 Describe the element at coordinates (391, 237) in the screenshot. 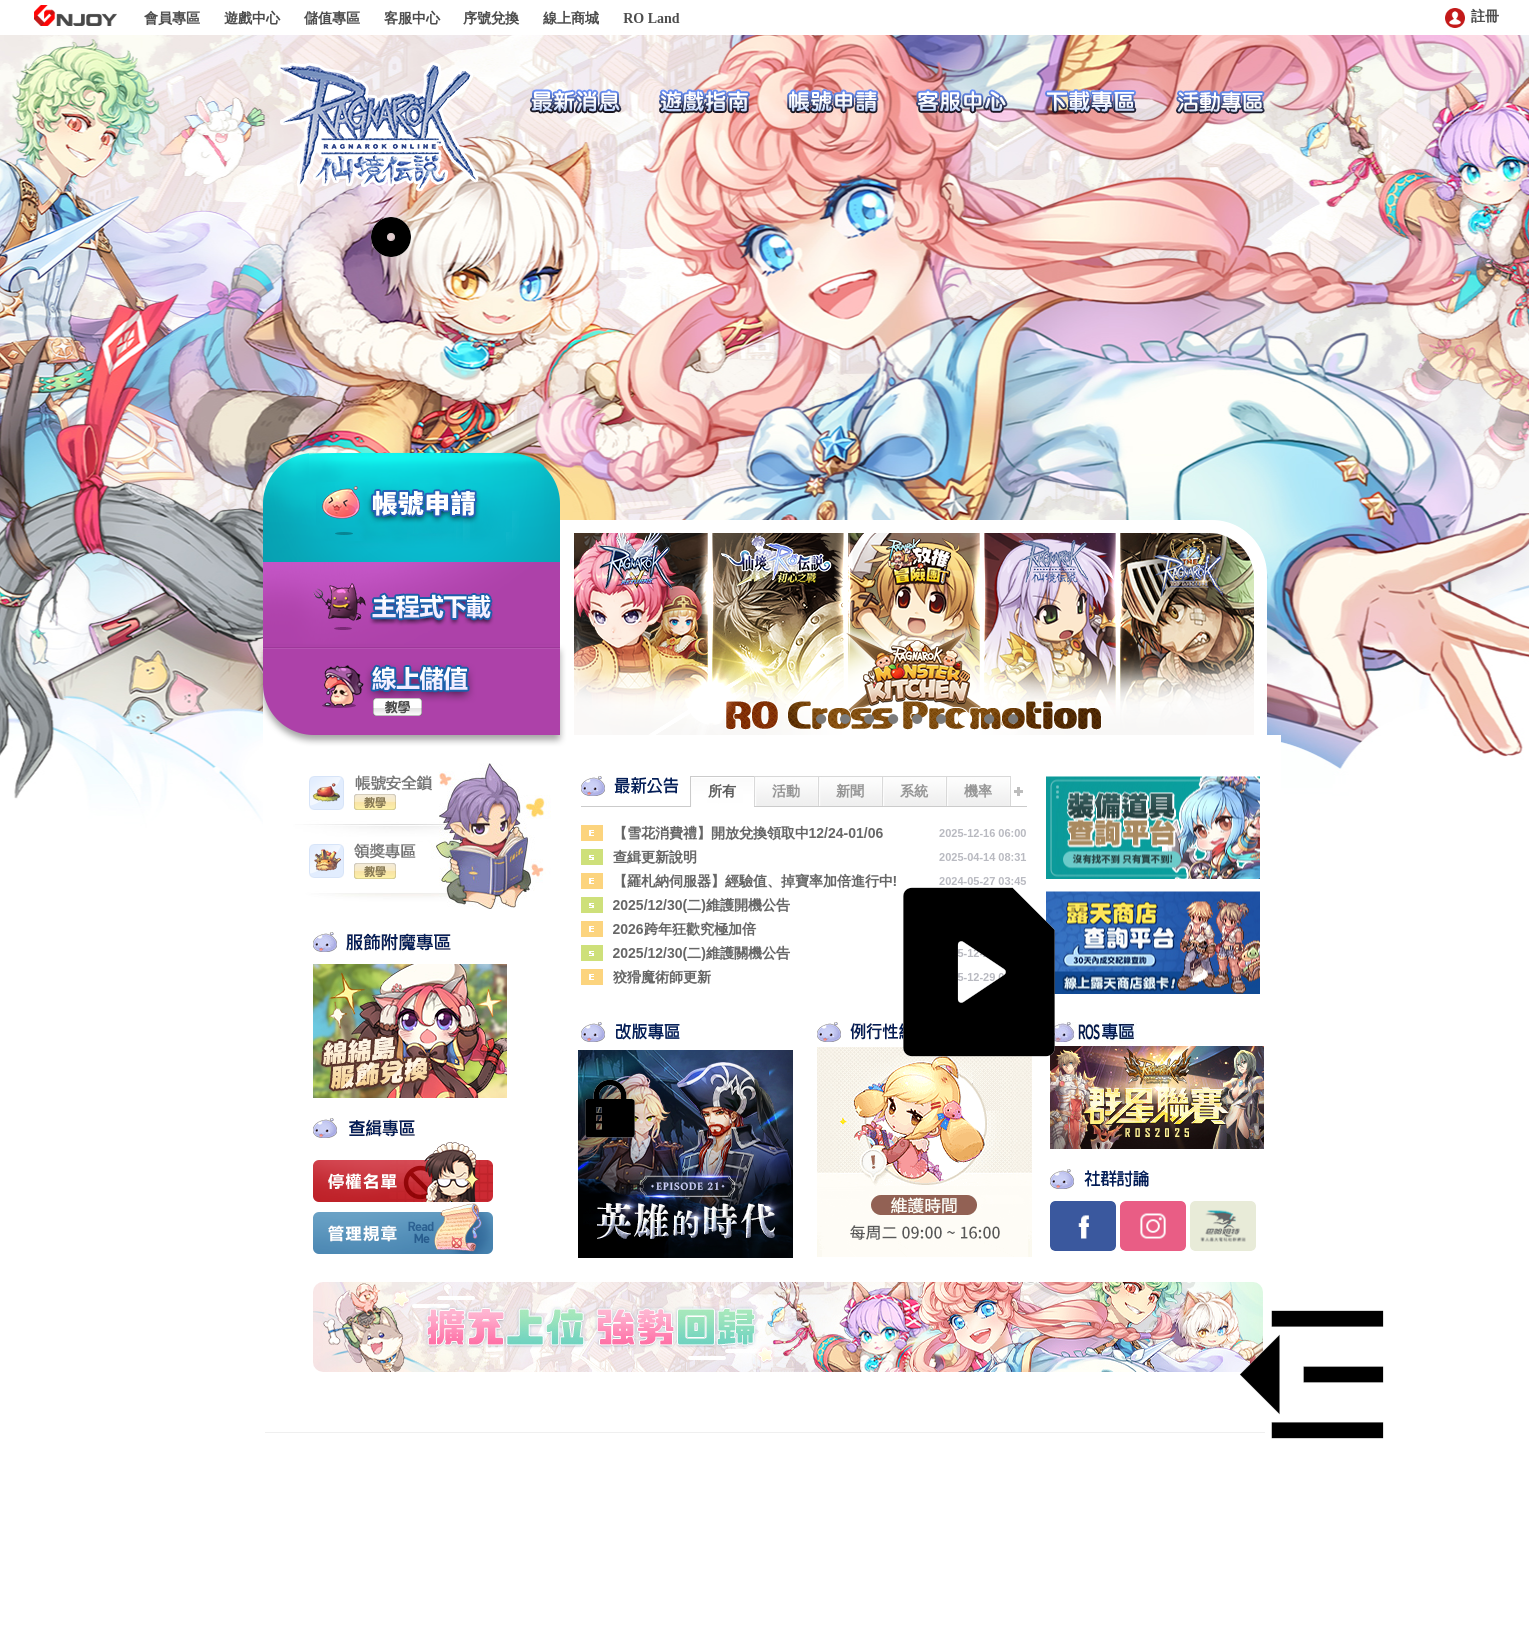

I see `focus on a selected element or area` at that location.